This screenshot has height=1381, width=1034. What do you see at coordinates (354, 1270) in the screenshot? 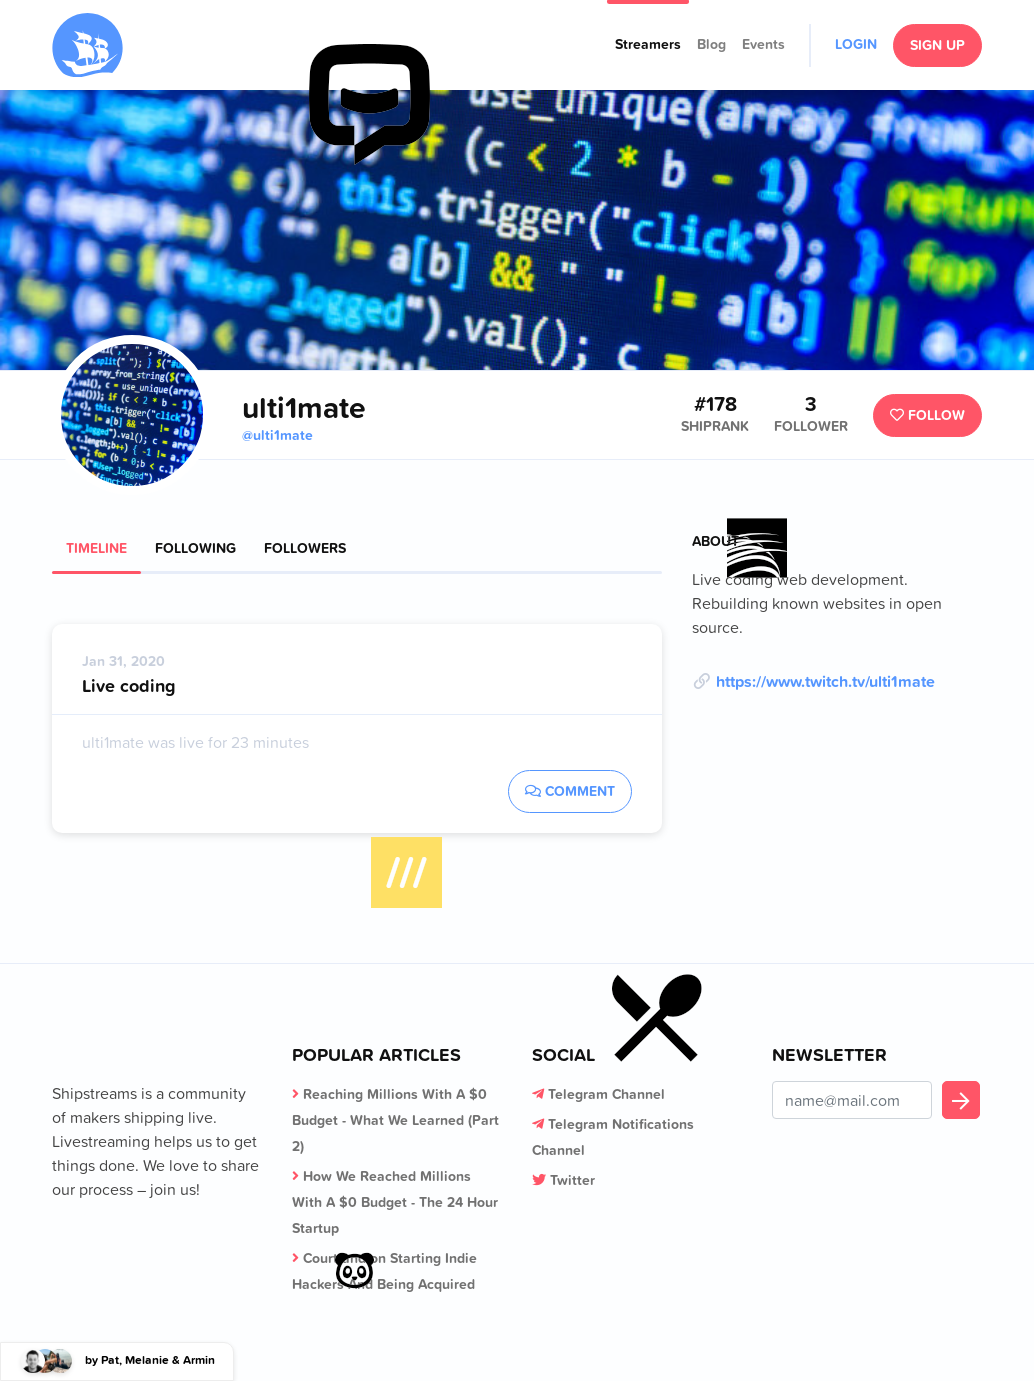
I see `open Monica AI assistant` at bounding box center [354, 1270].